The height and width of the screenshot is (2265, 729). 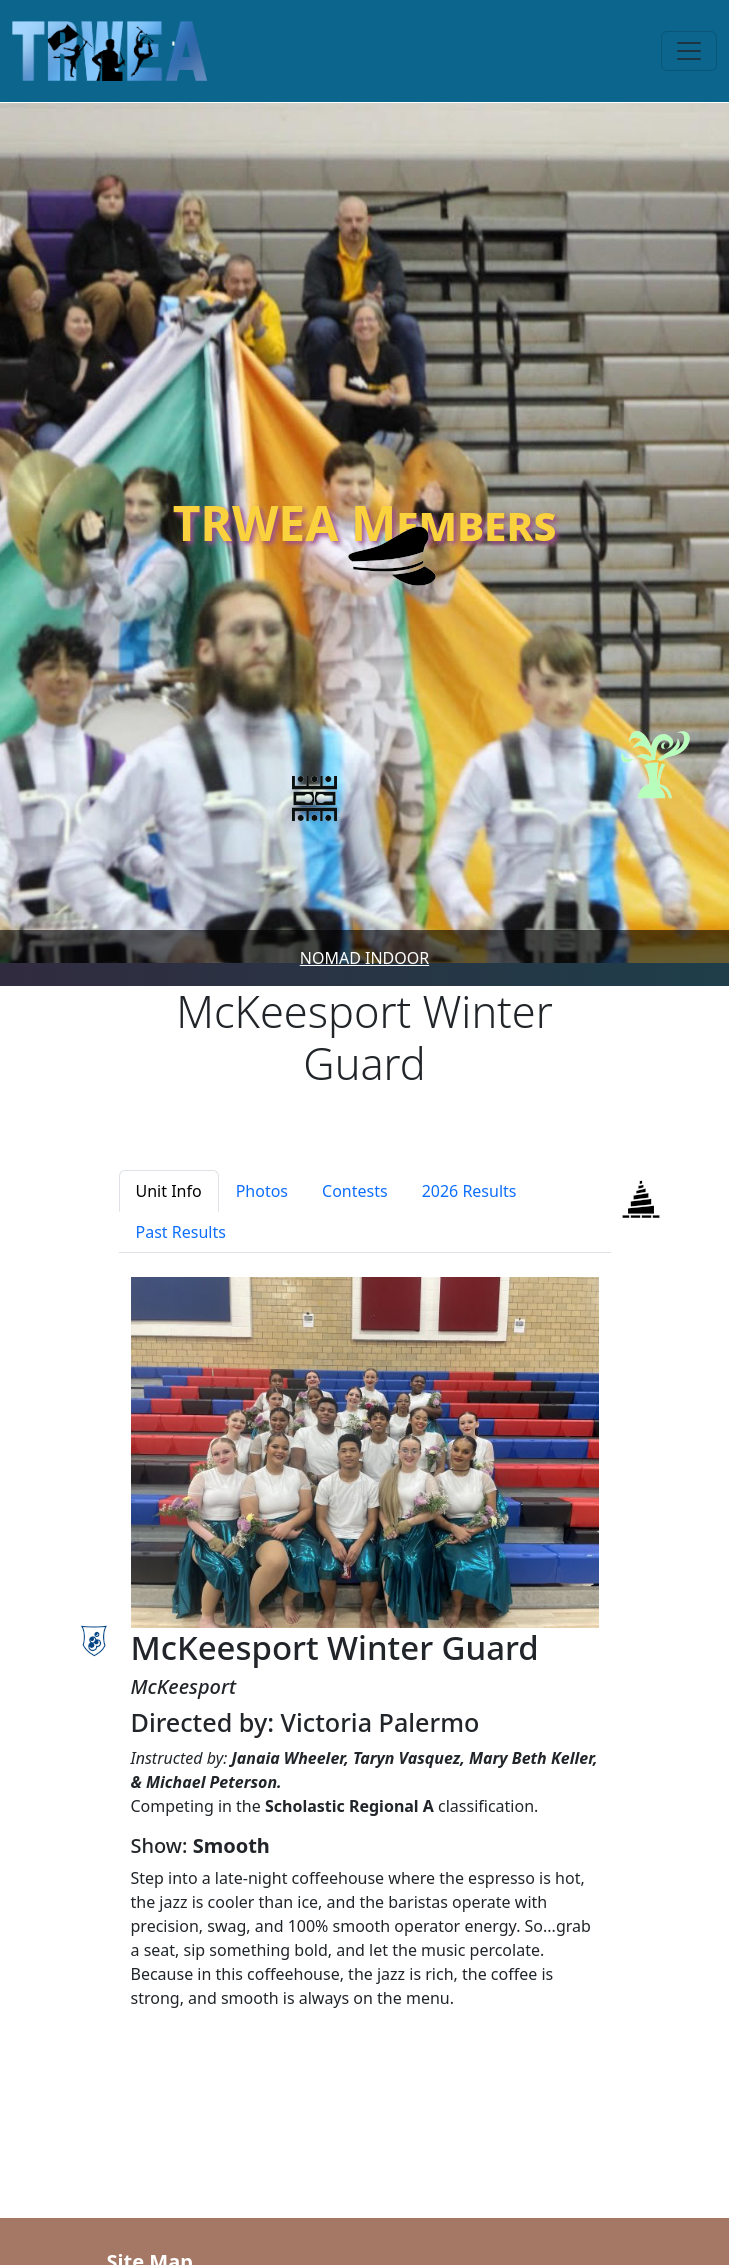 I want to click on indicates acid resistance or protection status, so click(x=94, y=1641).